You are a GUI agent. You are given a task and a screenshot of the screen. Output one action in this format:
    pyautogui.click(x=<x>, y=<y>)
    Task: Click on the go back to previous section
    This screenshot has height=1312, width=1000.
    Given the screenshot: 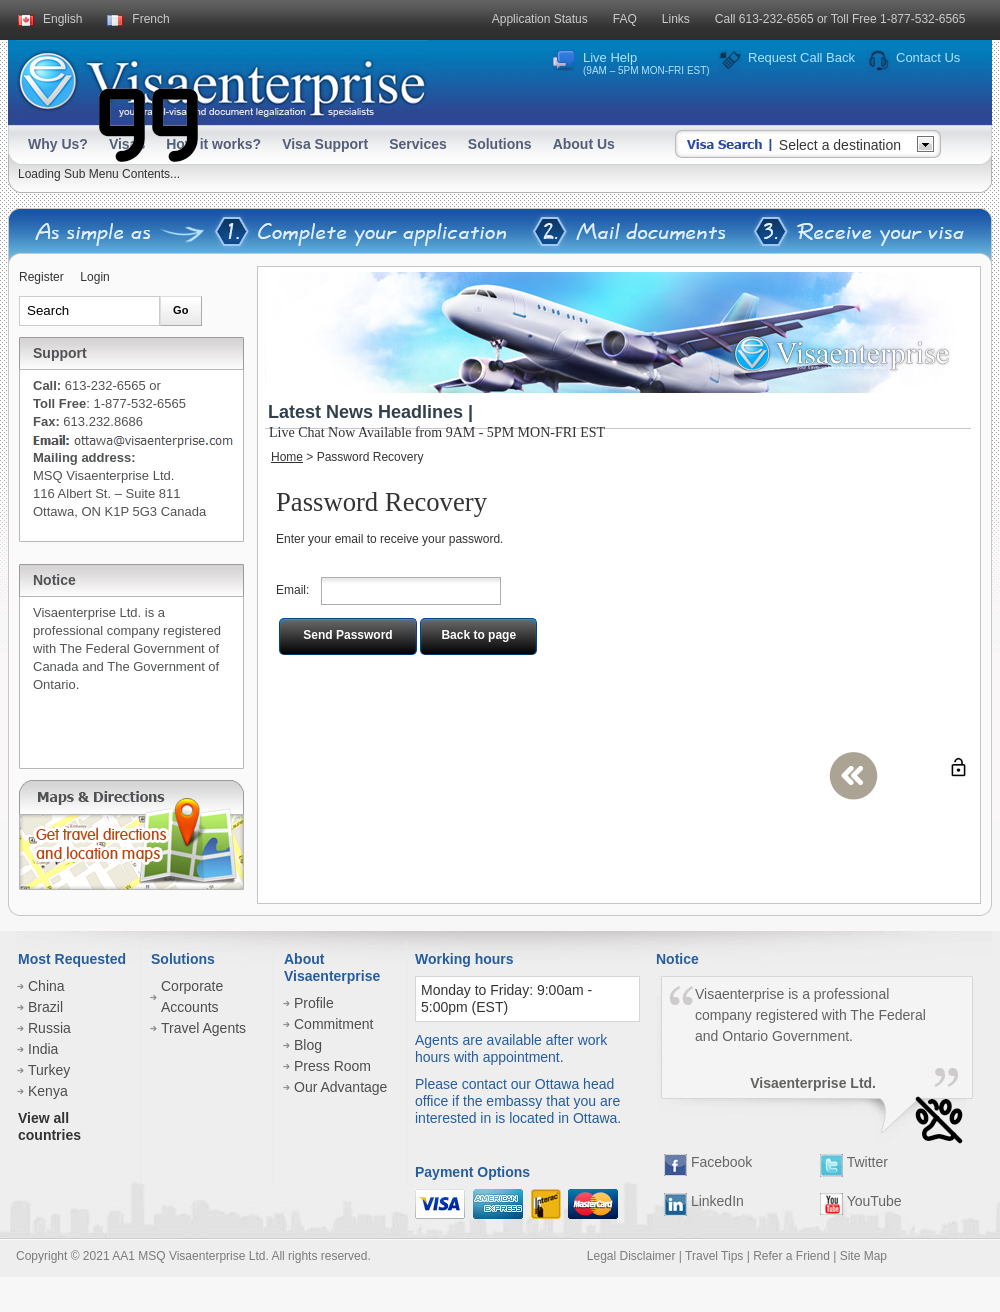 What is the action you would take?
    pyautogui.click(x=853, y=775)
    